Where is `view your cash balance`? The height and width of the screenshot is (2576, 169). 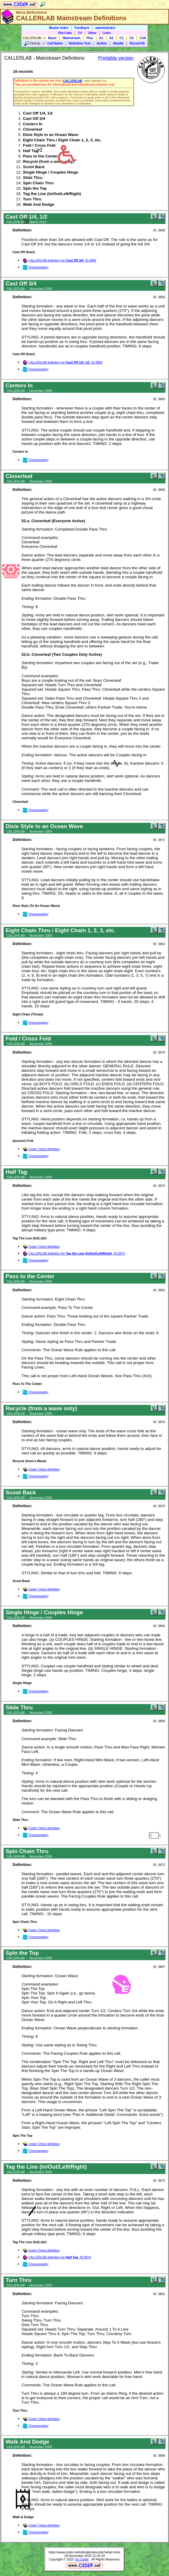
view your cash balance is located at coordinates (11, 571).